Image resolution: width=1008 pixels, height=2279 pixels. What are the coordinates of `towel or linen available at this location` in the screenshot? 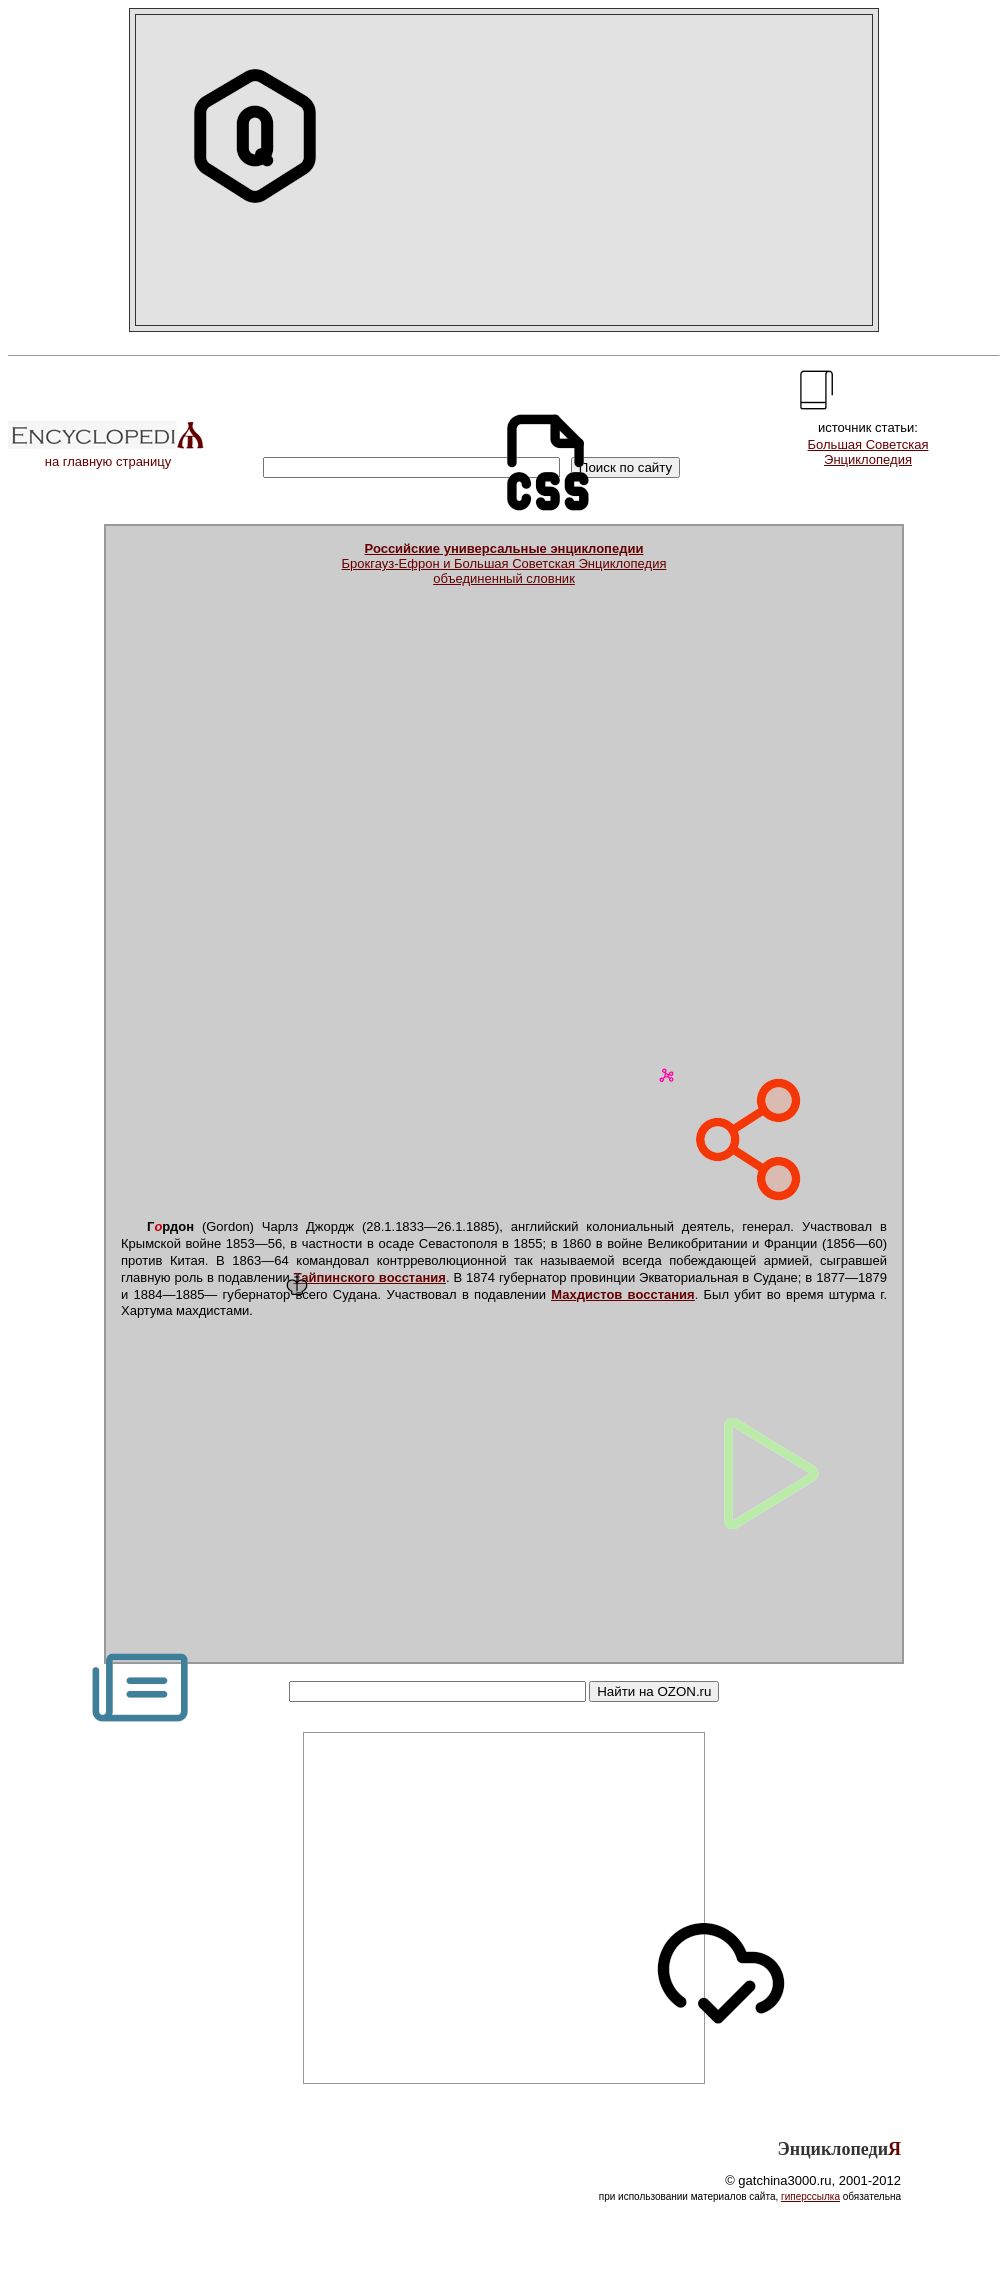 It's located at (815, 390).